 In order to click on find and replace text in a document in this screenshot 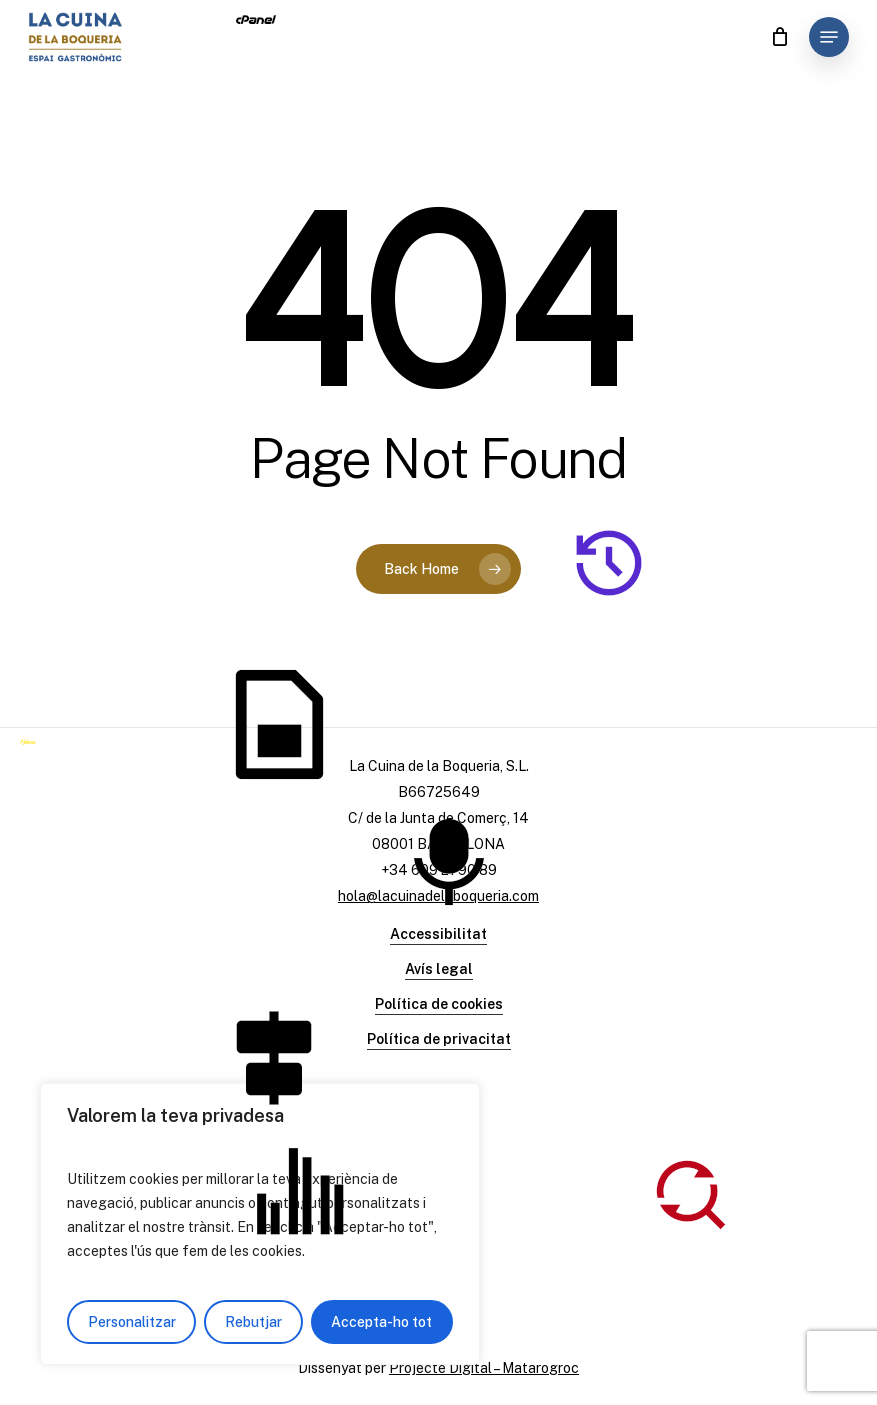, I will do `click(690, 1194)`.